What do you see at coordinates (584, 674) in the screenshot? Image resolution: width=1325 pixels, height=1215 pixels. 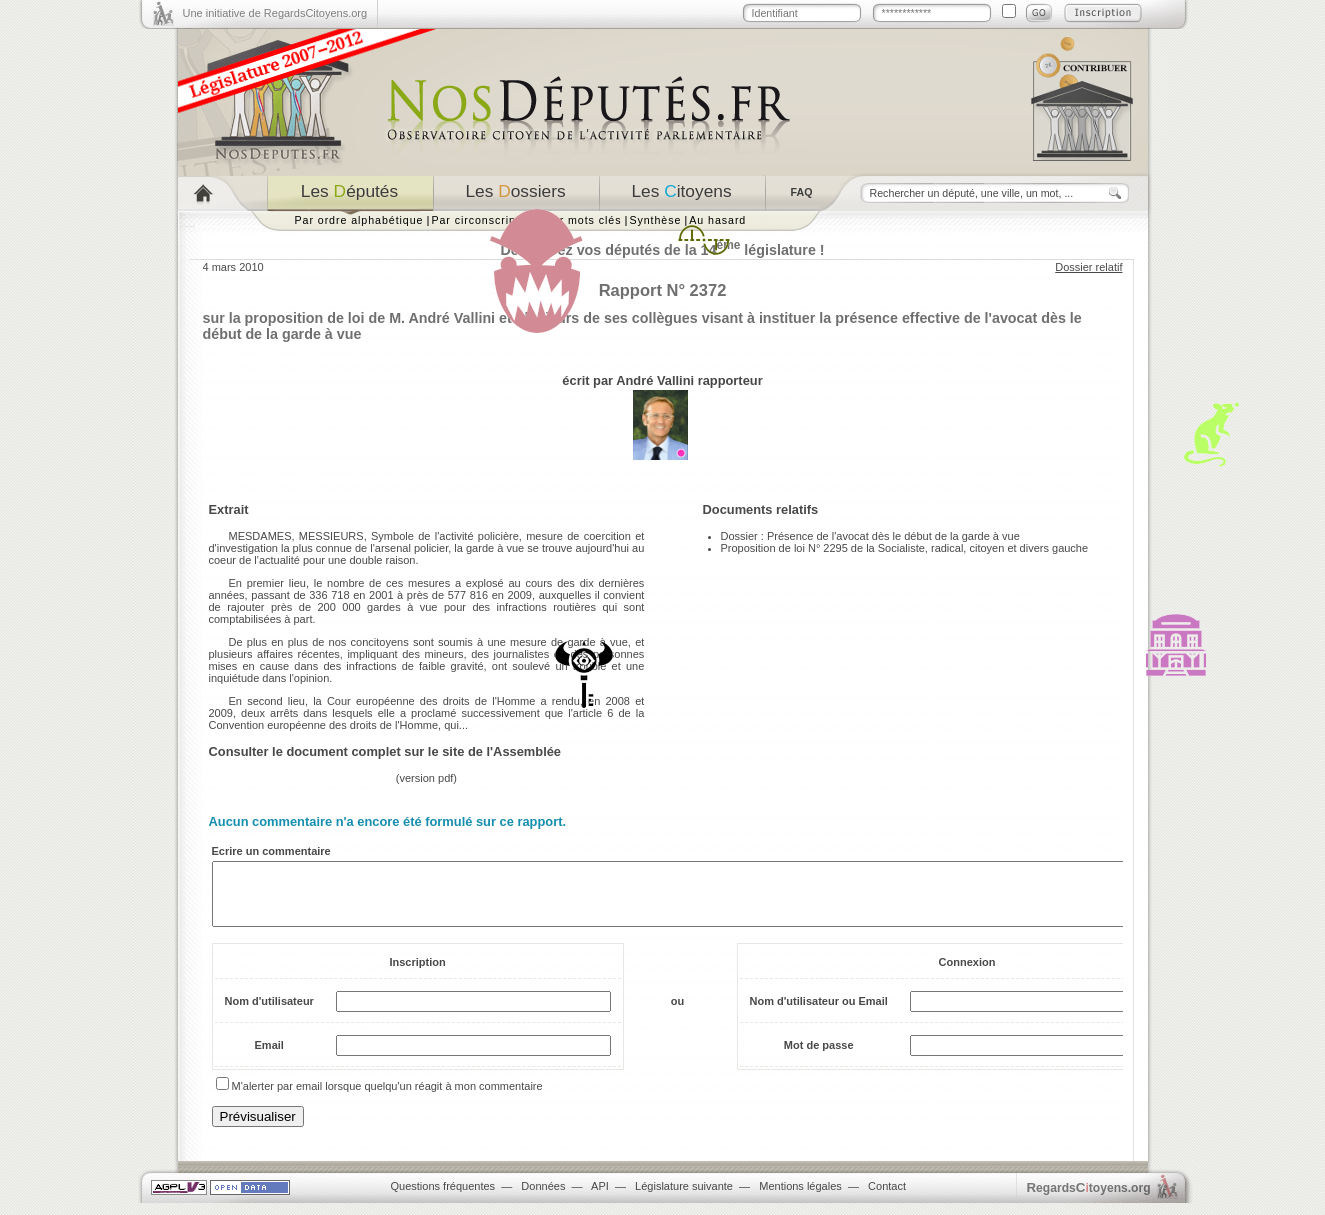 I see `access boss level or final challenge` at bounding box center [584, 674].